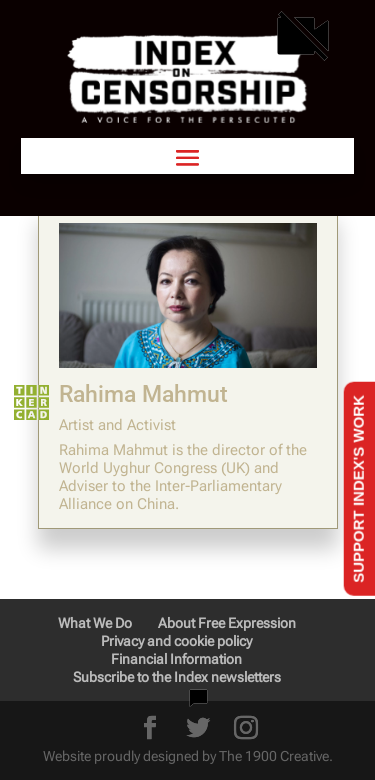 This screenshot has width=375, height=780. I want to click on open chat or messaging, so click(198, 697).